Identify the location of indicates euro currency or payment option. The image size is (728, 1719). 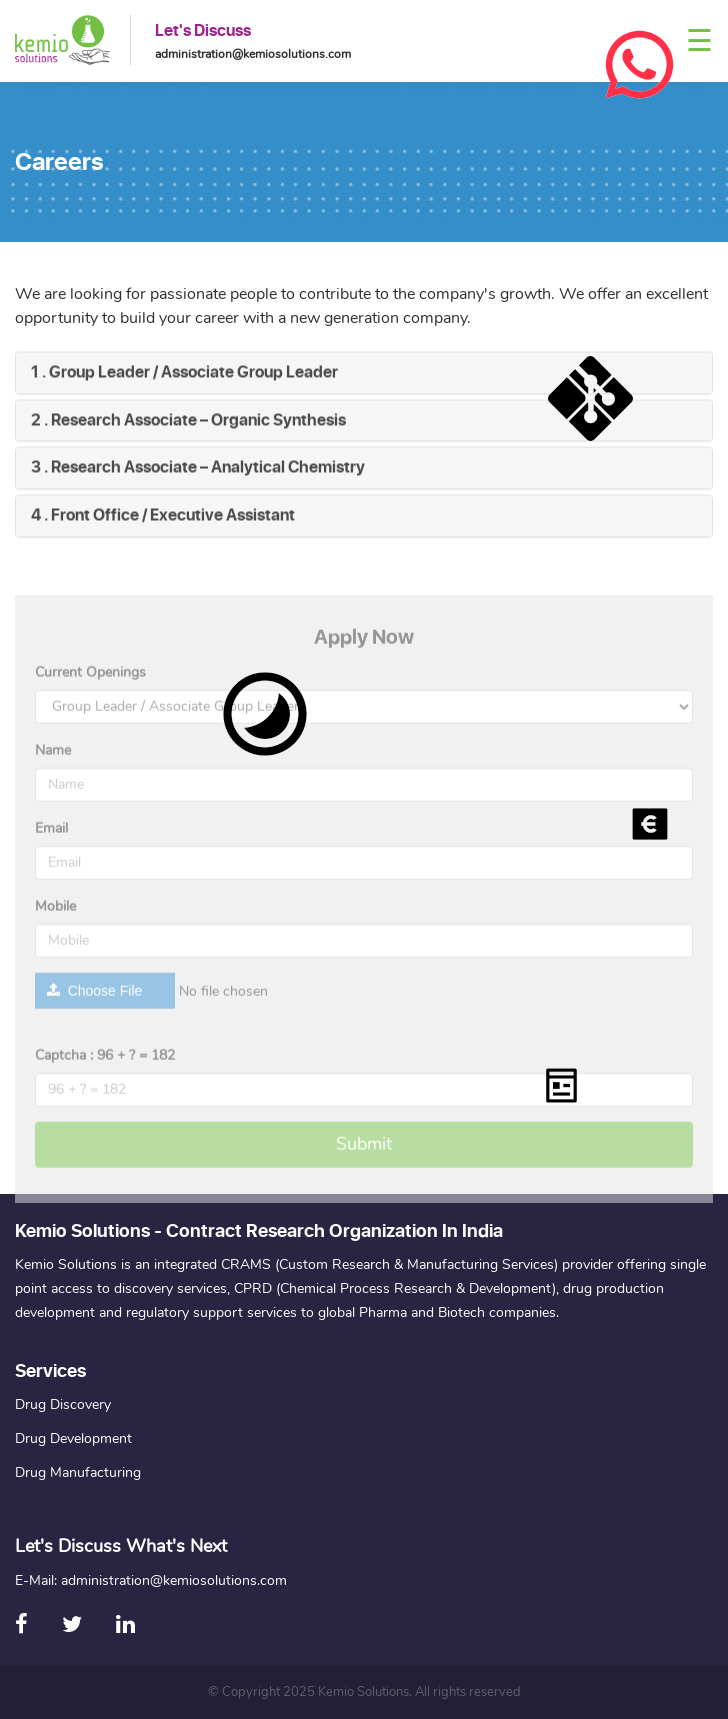
(650, 824).